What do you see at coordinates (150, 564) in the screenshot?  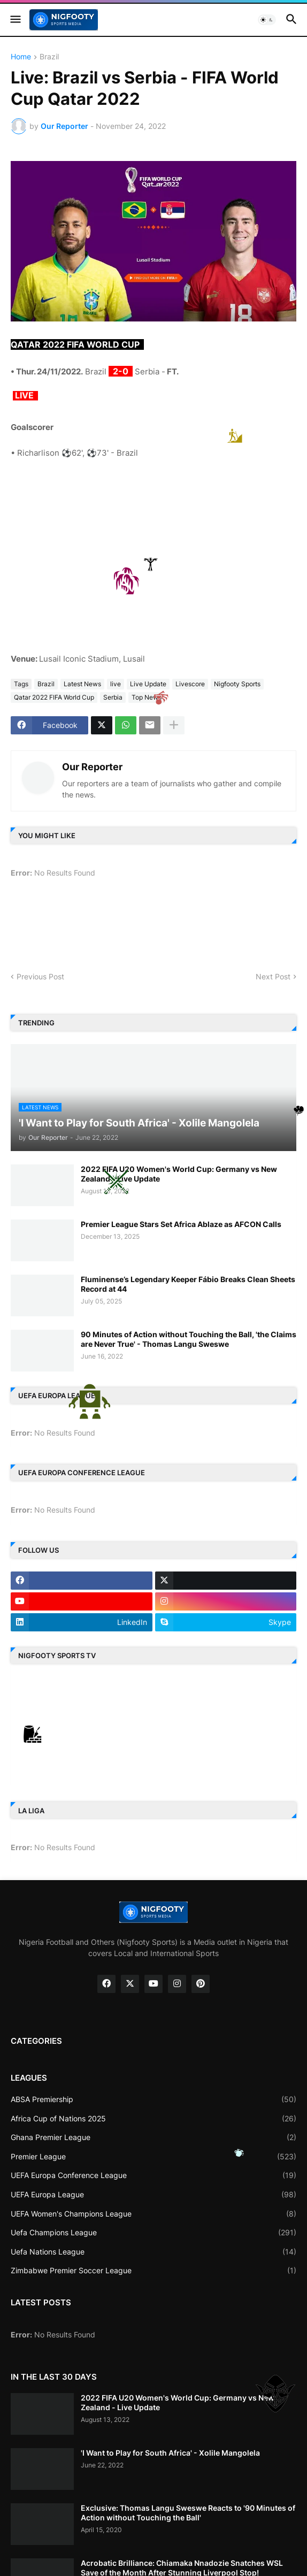 I see `indicates a farm or agricultural game section` at bounding box center [150, 564].